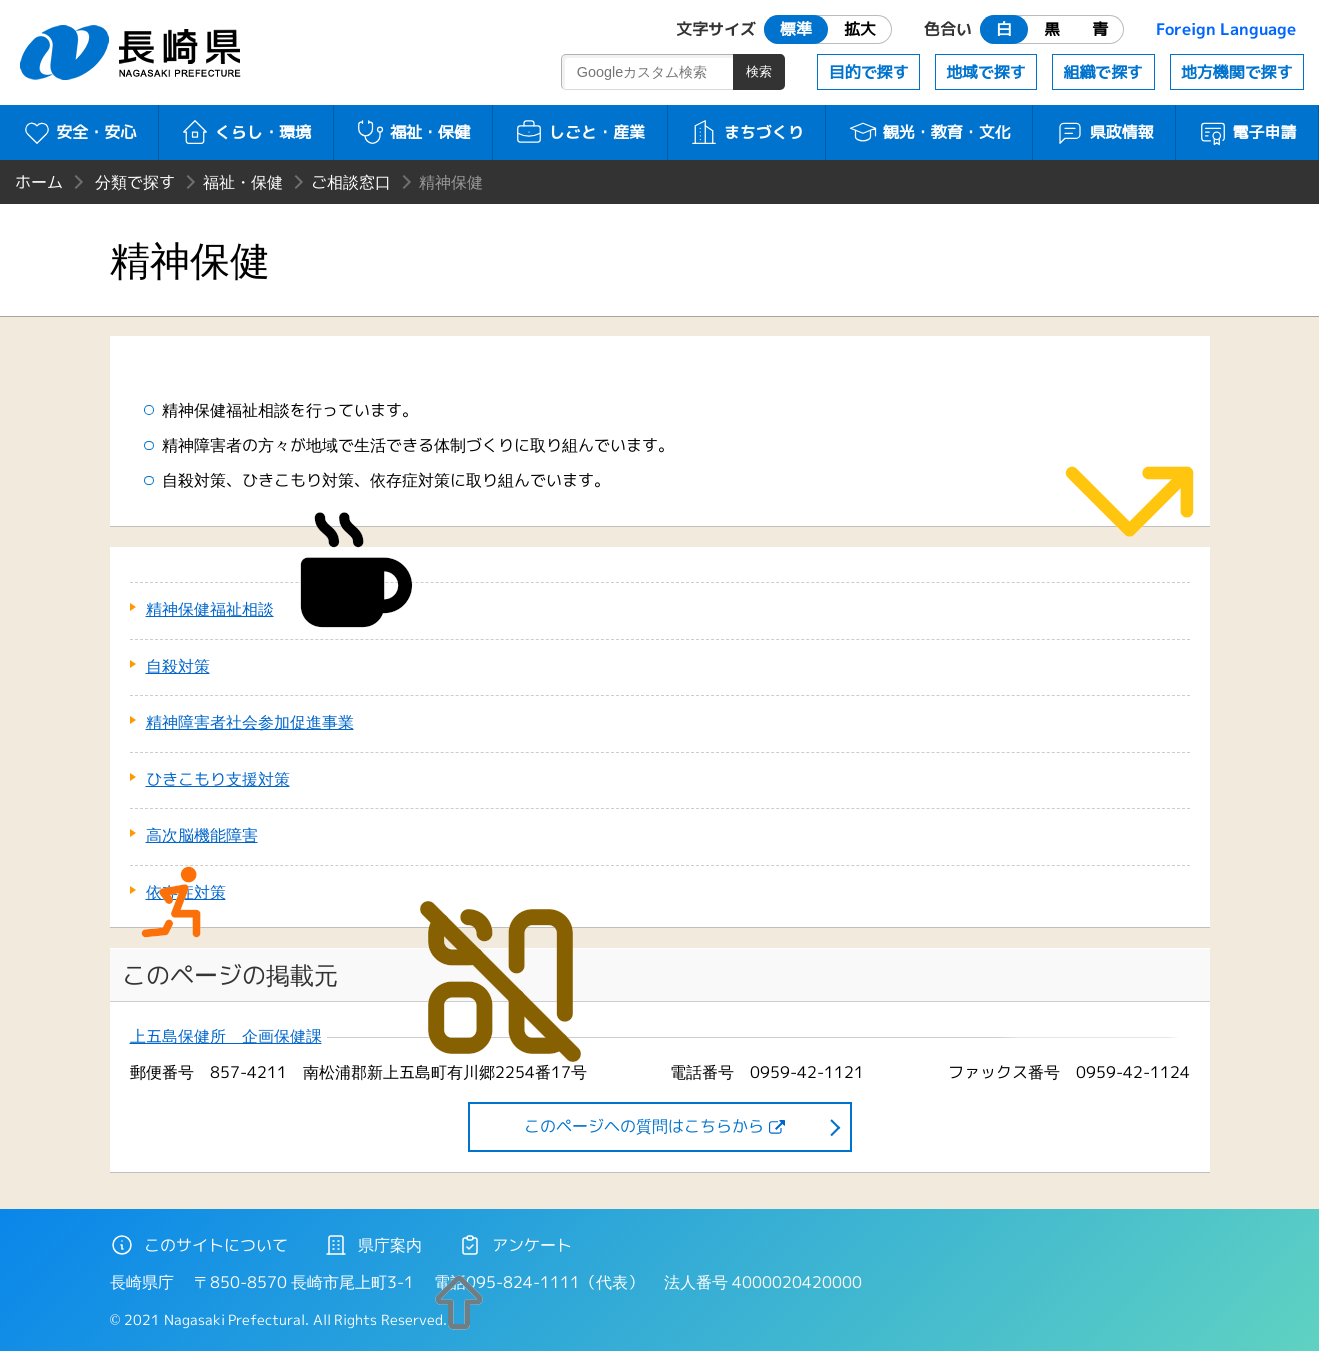 This screenshot has width=1319, height=1351. What do you see at coordinates (500, 981) in the screenshot?
I see `disable layout view` at bounding box center [500, 981].